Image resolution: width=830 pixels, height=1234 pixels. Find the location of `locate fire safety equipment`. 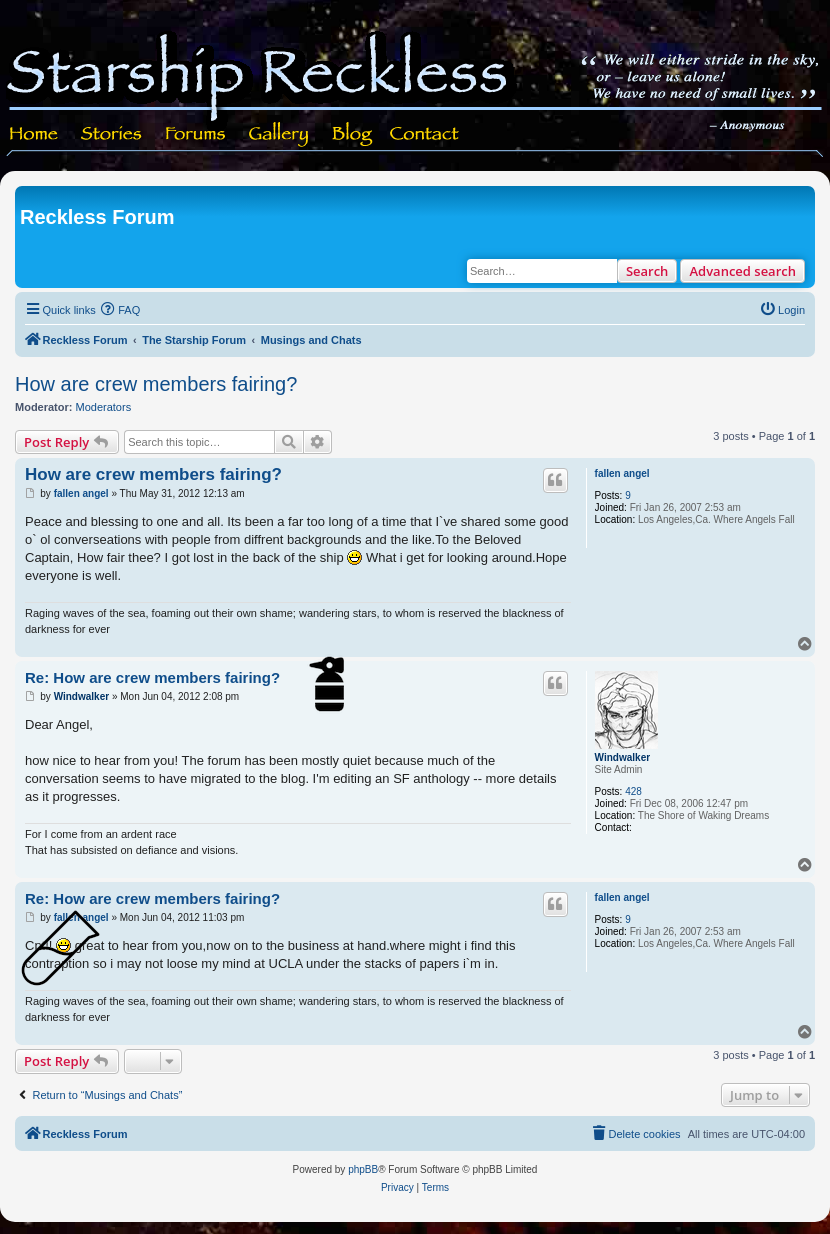

locate fire safety equipment is located at coordinates (329, 682).